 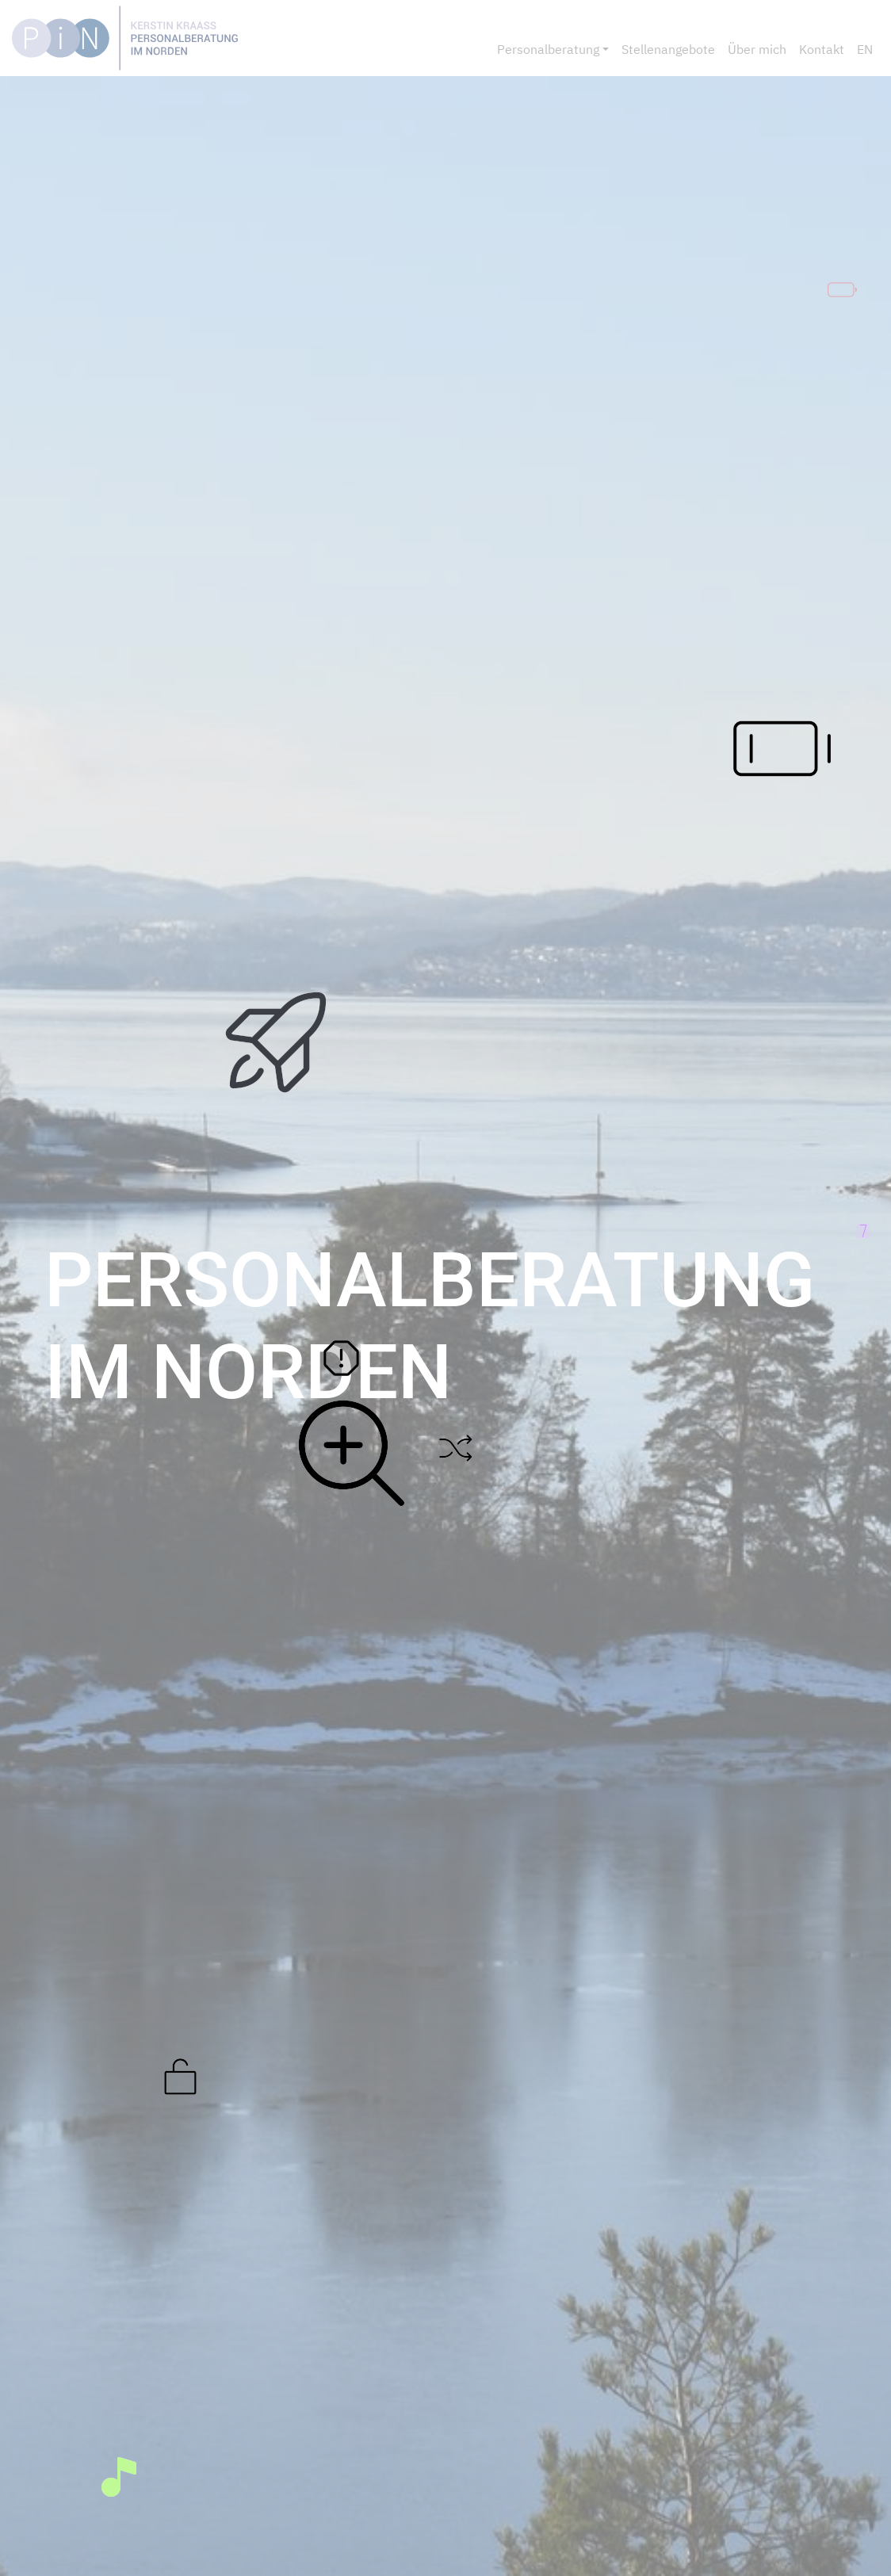 I want to click on unlock this item or content, so click(x=180, y=2078).